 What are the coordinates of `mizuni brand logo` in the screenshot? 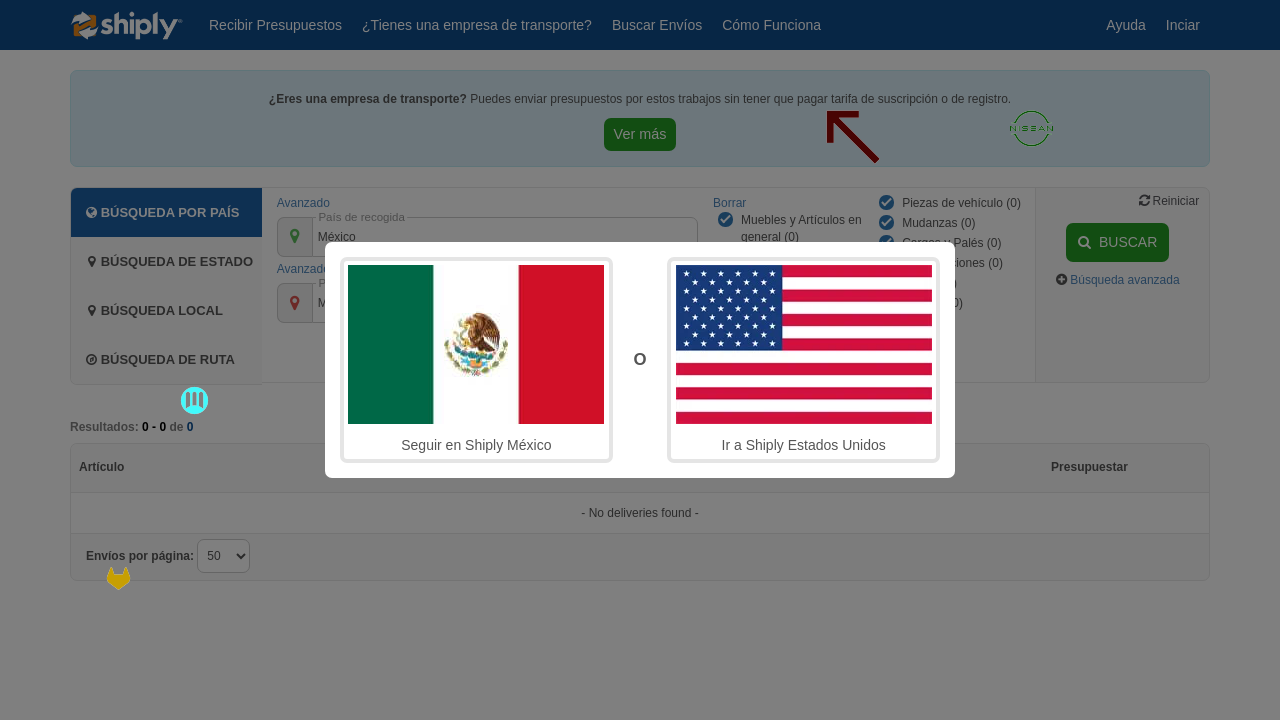 It's located at (194, 400).